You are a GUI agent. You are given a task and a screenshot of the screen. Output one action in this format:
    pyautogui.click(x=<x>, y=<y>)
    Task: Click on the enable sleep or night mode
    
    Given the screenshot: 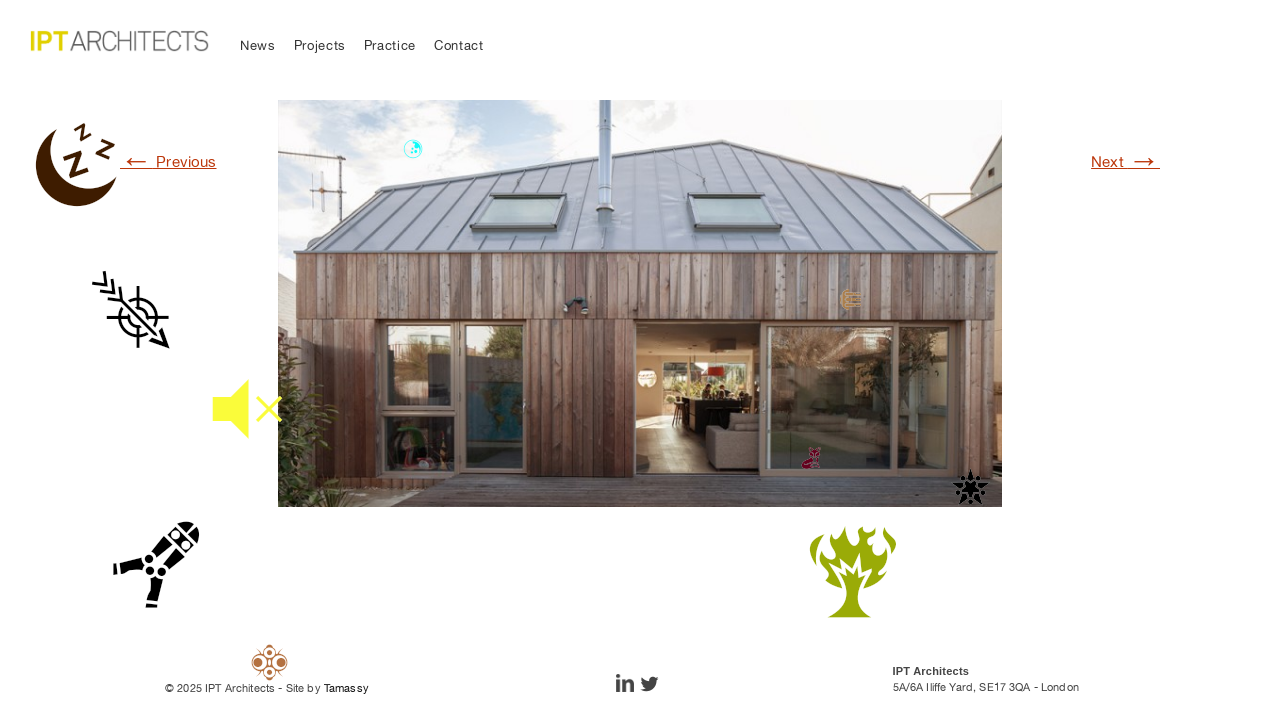 What is the action you would take?
    pyautogui.click(x=77, y=165)
    